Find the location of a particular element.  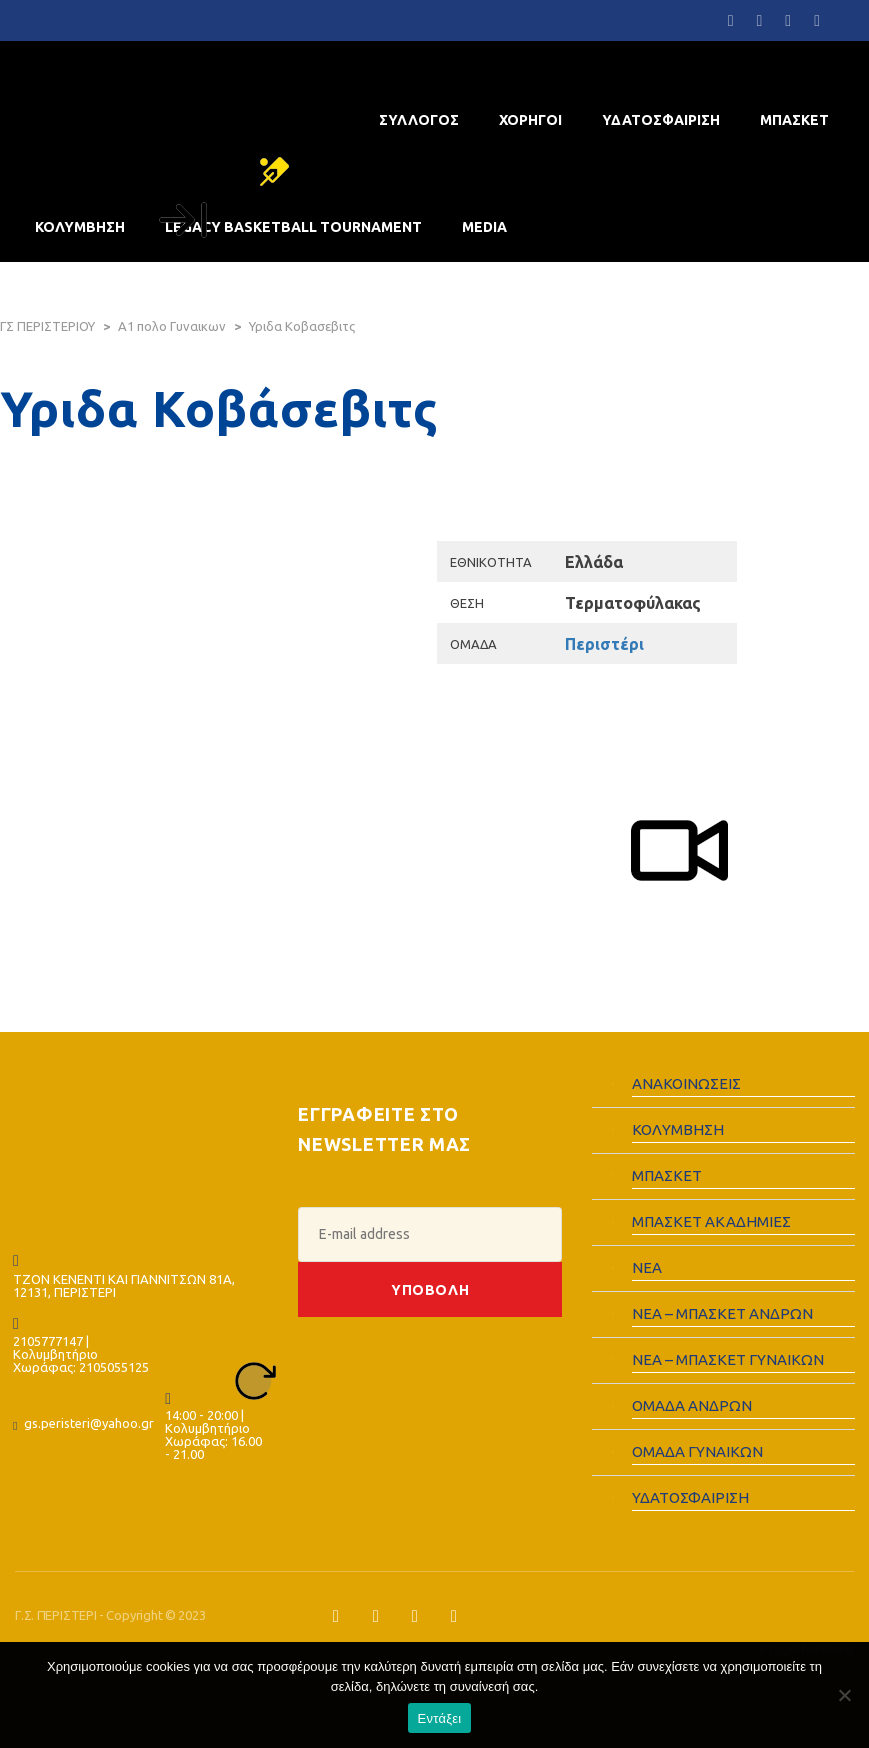

access cricket sports scores or content is located at coordinates (273, 171).